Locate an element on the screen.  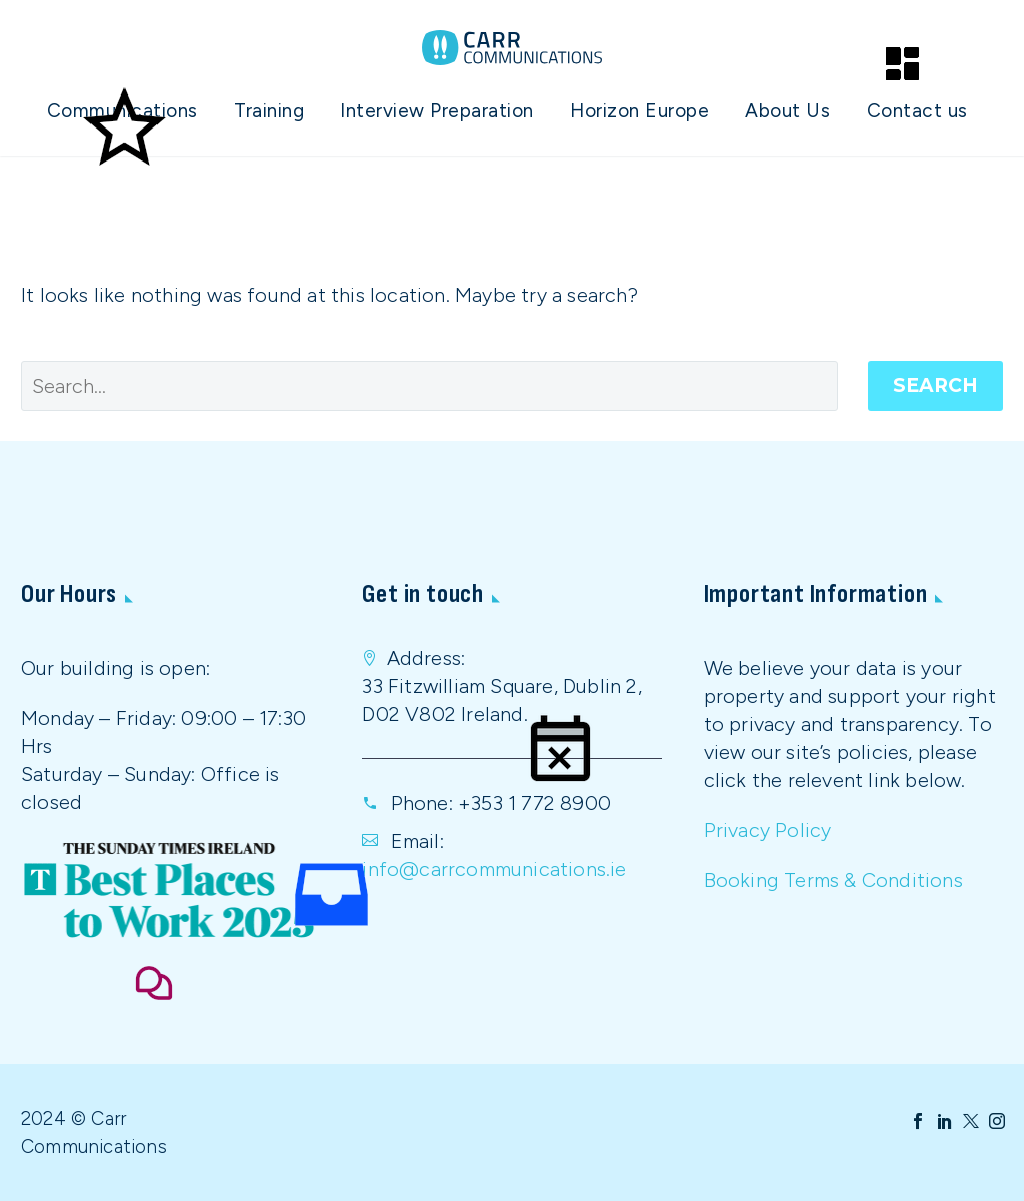
indicates a busy or unavailable event is located at coordinates (560, 751).